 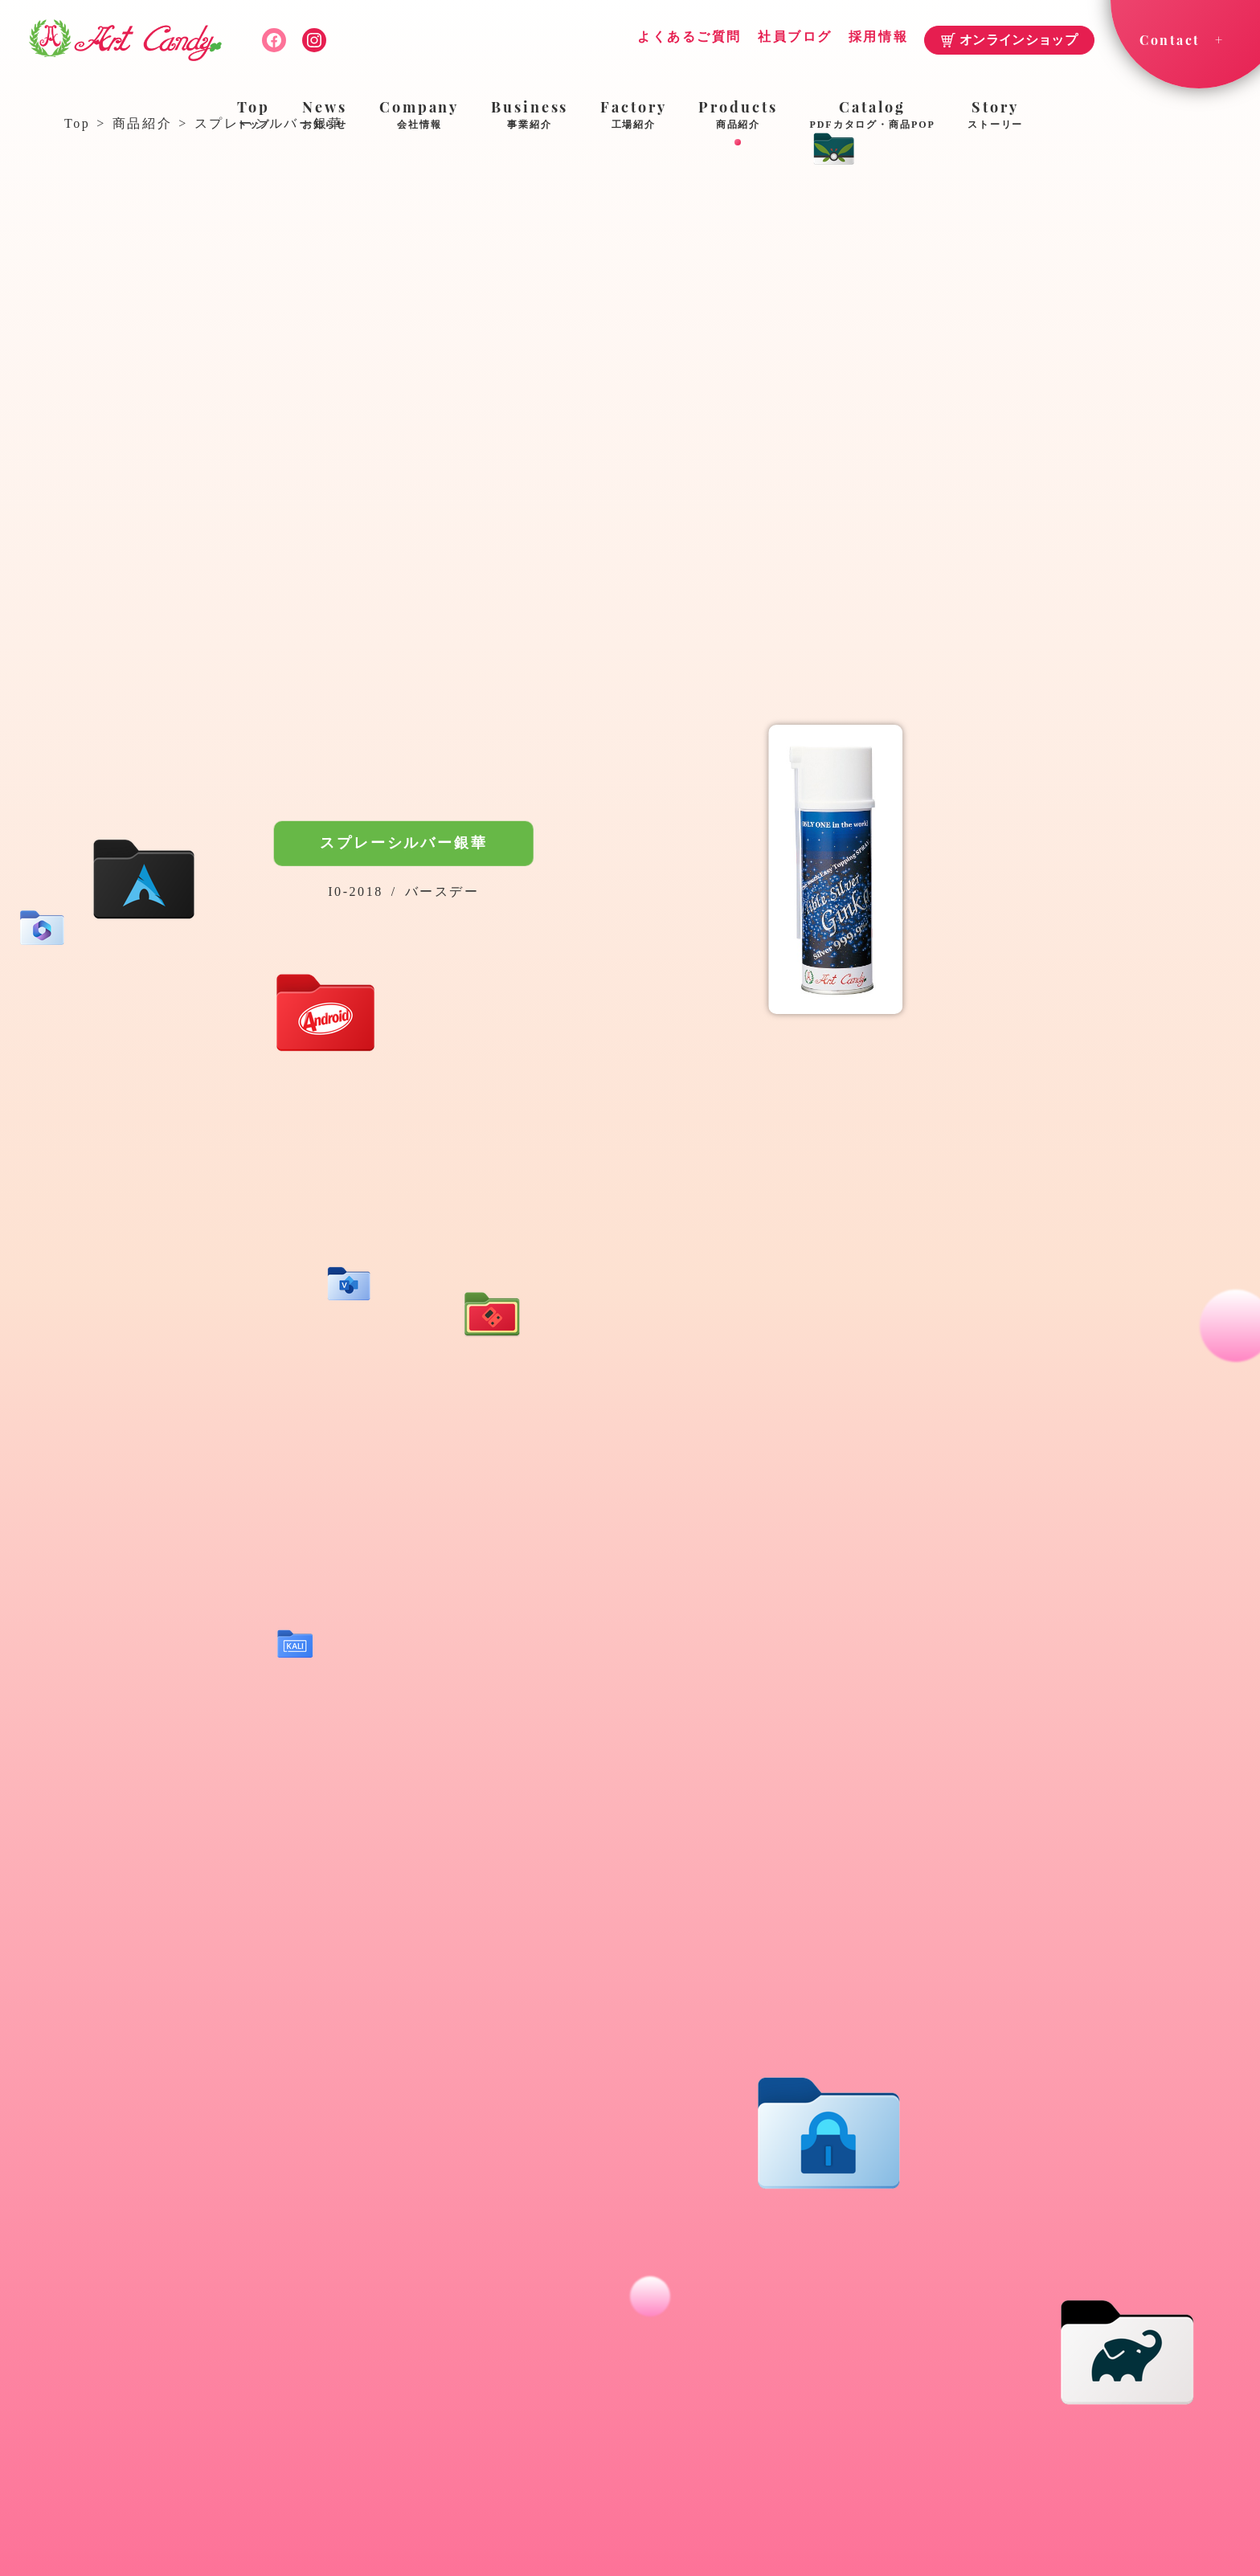 I want to click on folder containing arch linux files or configurations, so click(x=143, y=881).